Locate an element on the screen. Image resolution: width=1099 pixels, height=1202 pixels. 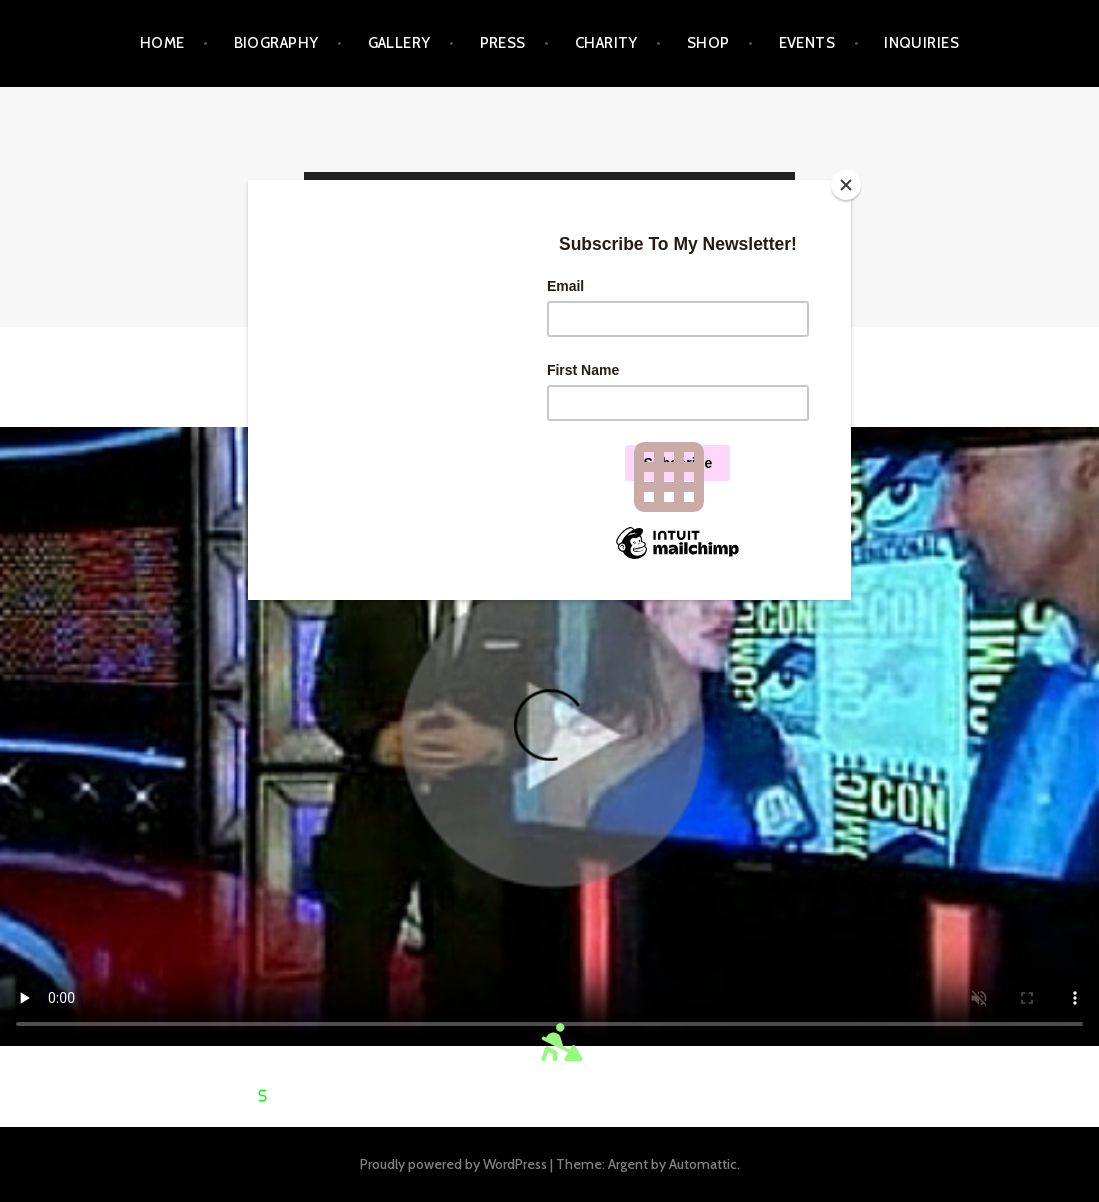
indicates items starting with the letter S is located at coordinates (262, 1095).